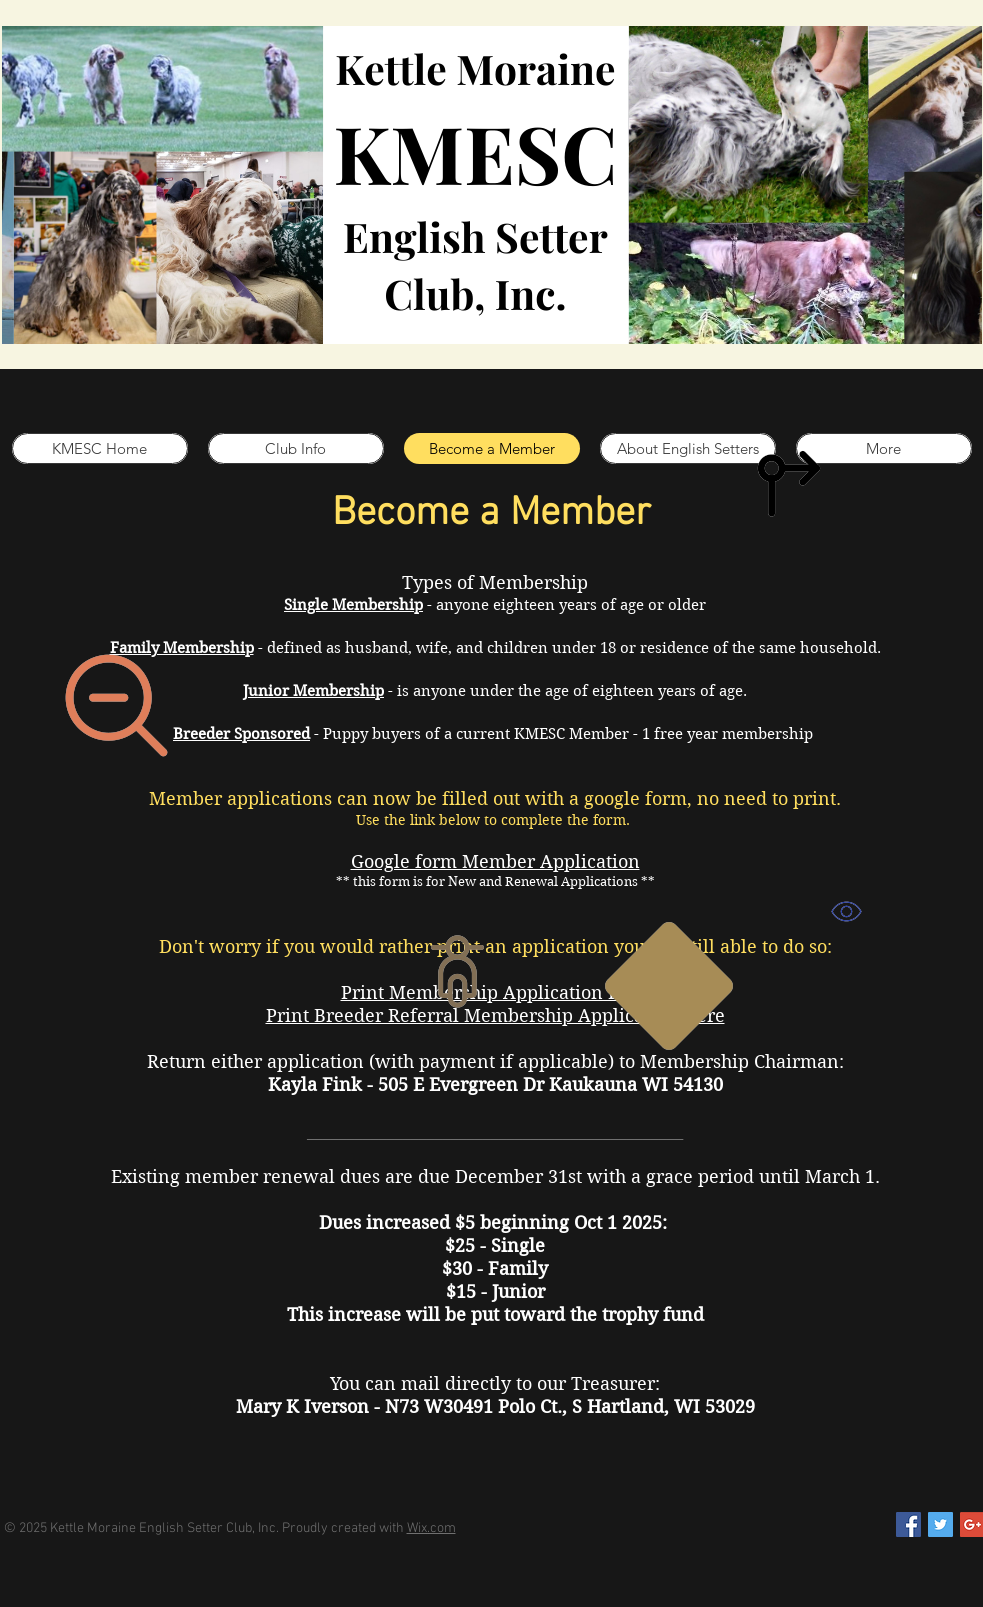 The height and width of the screenshot is (1607, 983). What do you see at coordinates (846, 911) in the screenshot?
I see `view or preview content` at bounding box center [846, 911].